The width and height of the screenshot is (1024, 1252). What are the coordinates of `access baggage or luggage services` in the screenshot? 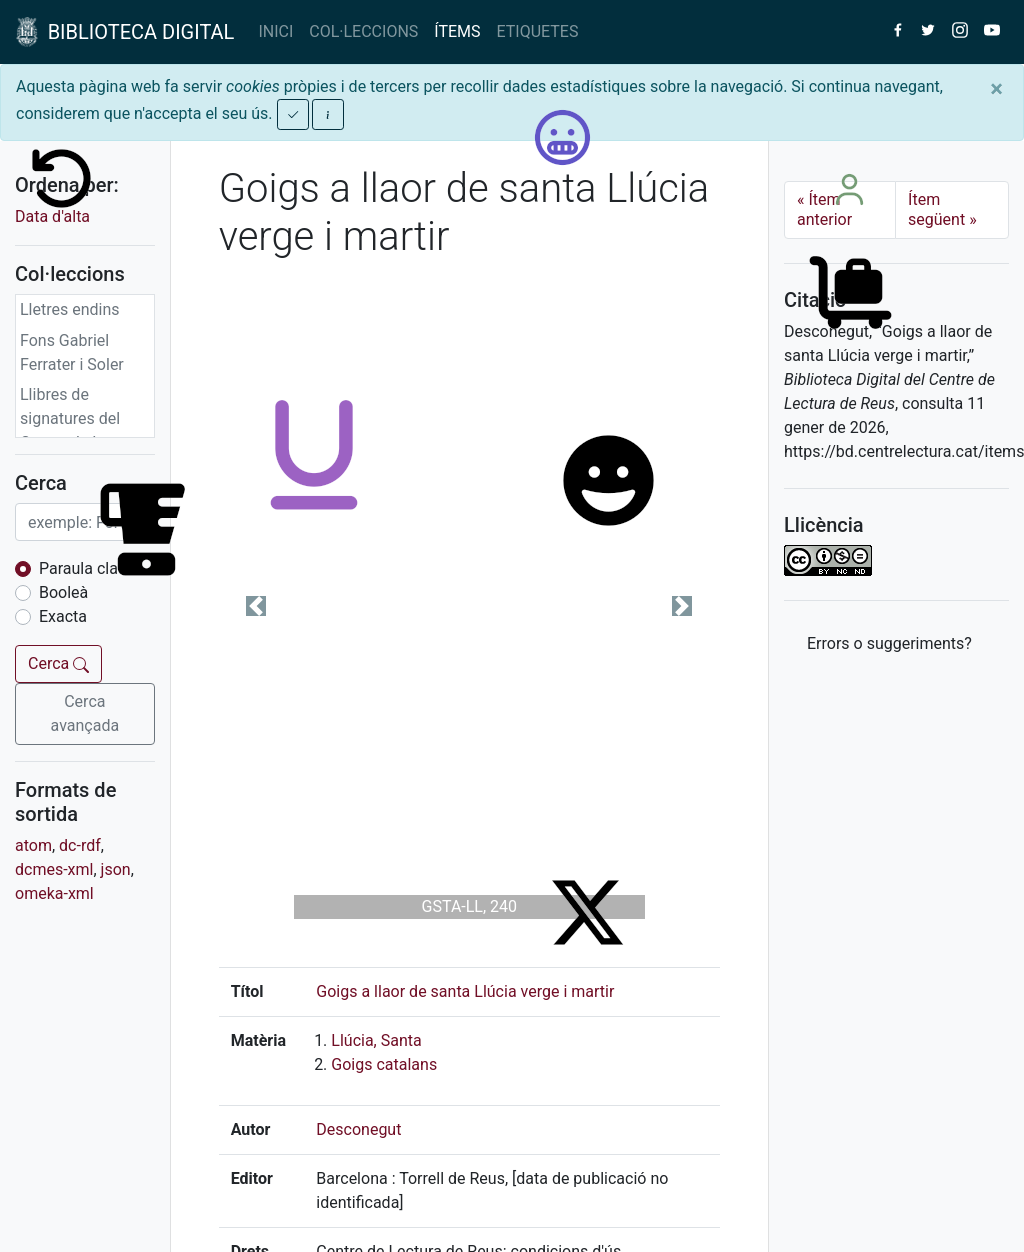 It's located at (850, 292).